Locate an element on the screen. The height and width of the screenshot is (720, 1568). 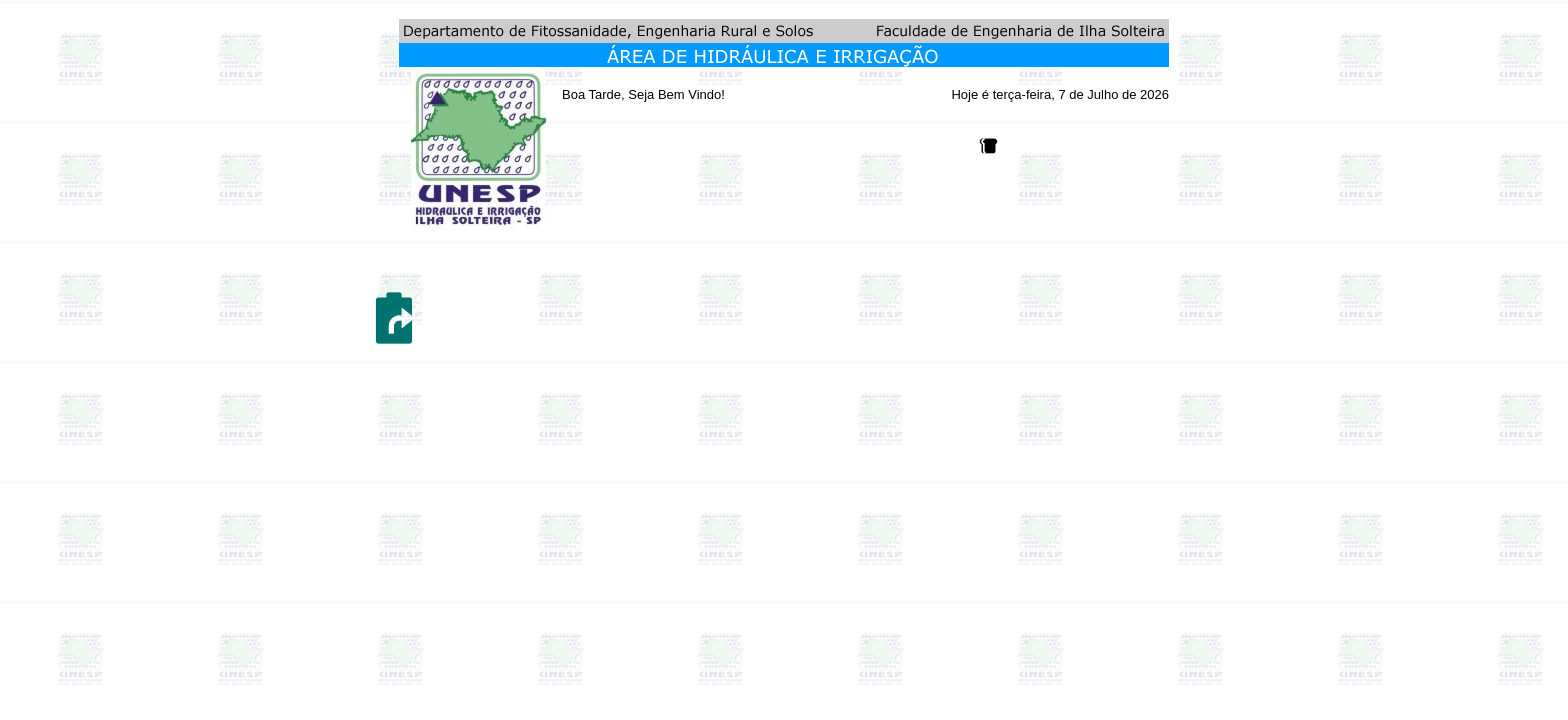
share battery power with another device is located at coordinates (394, 318).